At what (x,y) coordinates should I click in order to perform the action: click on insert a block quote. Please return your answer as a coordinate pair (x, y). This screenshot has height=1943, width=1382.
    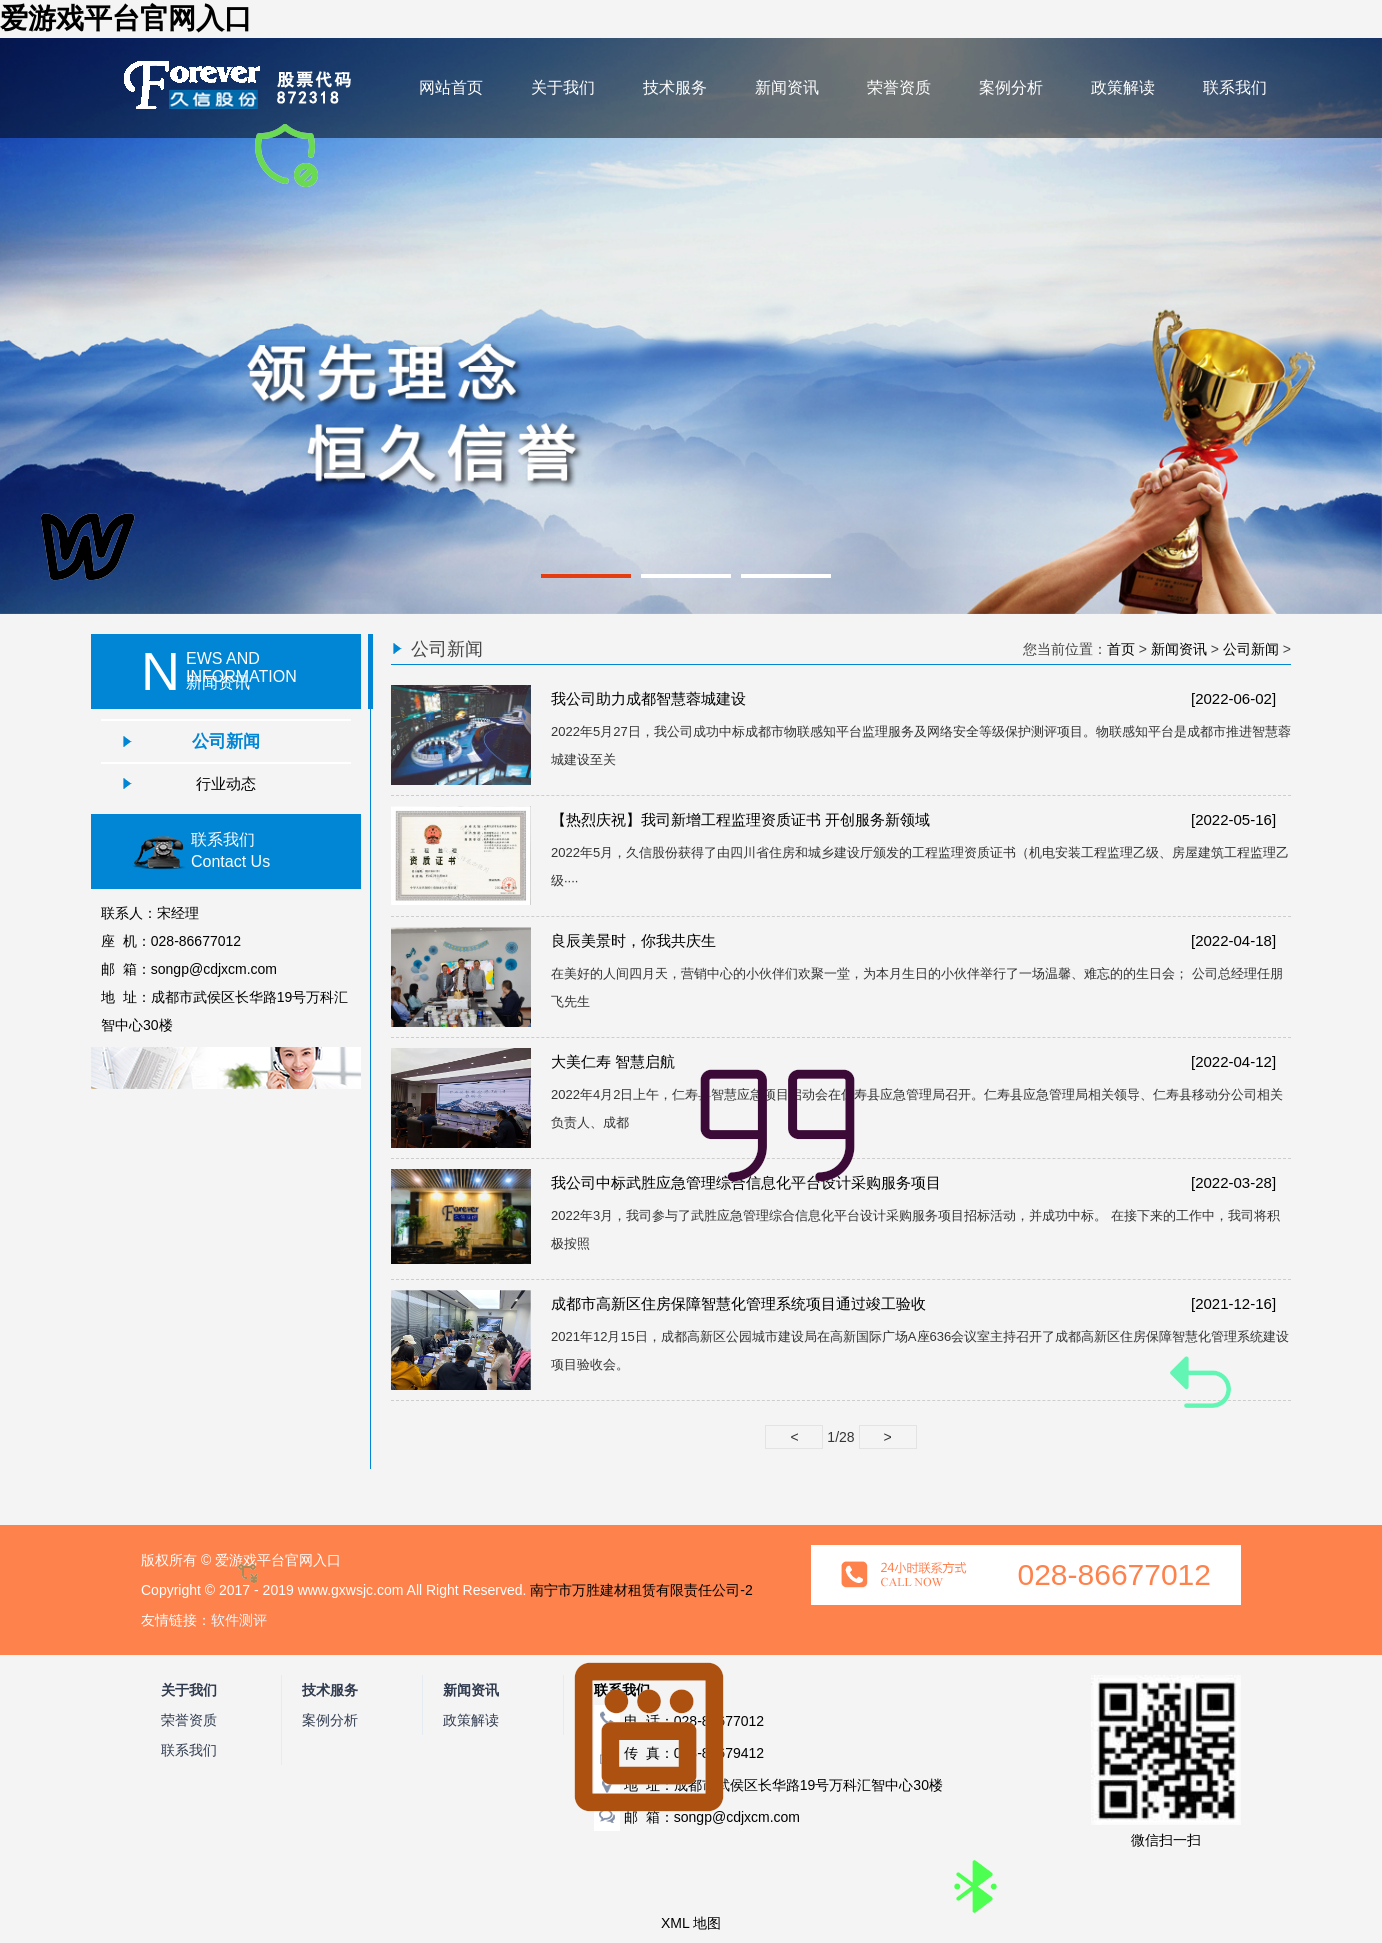
    Looking at the image, I should click on (777, 1122).